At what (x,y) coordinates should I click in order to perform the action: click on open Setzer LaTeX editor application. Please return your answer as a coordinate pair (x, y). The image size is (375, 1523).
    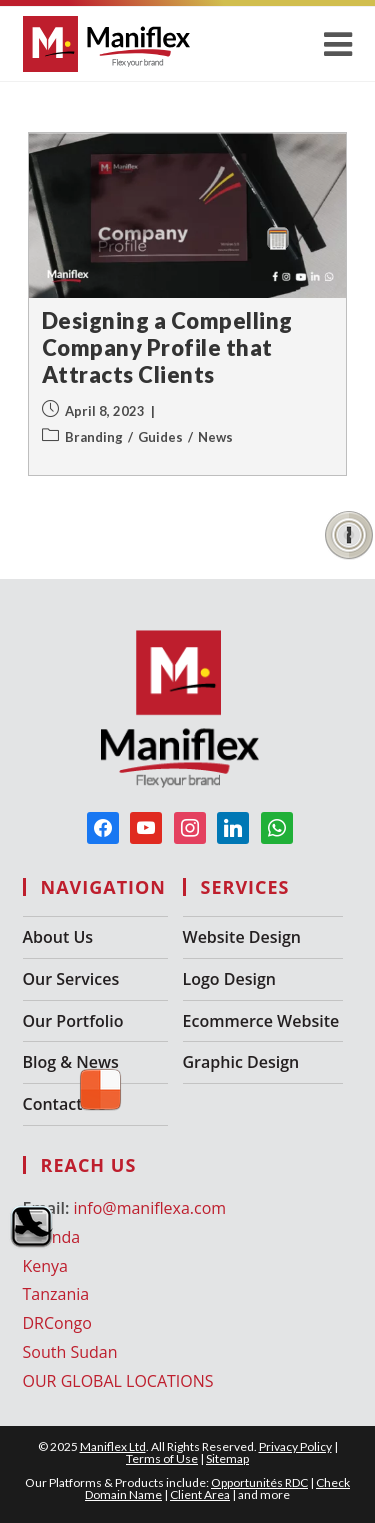
    Looking at the image, I should click on (31, 1226).